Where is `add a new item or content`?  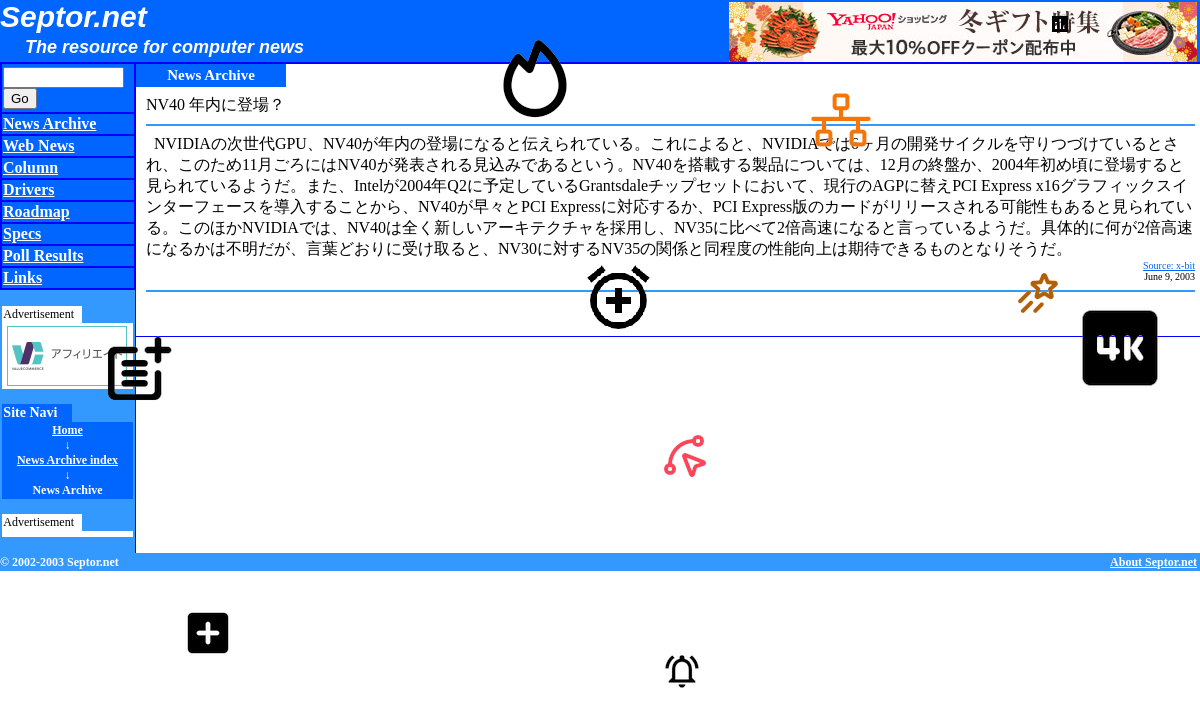
add a new item or content is located at coordinates (208, 633).